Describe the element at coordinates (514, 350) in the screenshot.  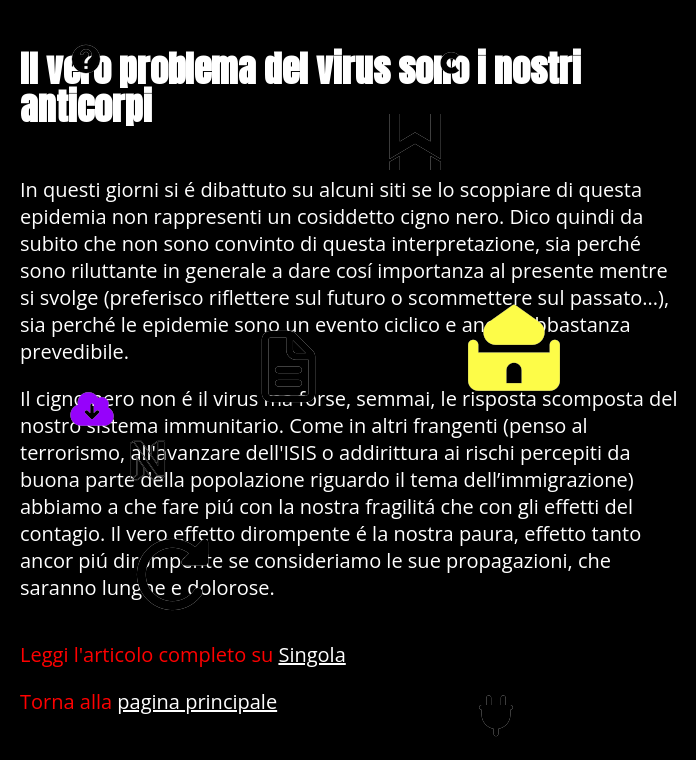
I see `find nearby mosques` at that location.